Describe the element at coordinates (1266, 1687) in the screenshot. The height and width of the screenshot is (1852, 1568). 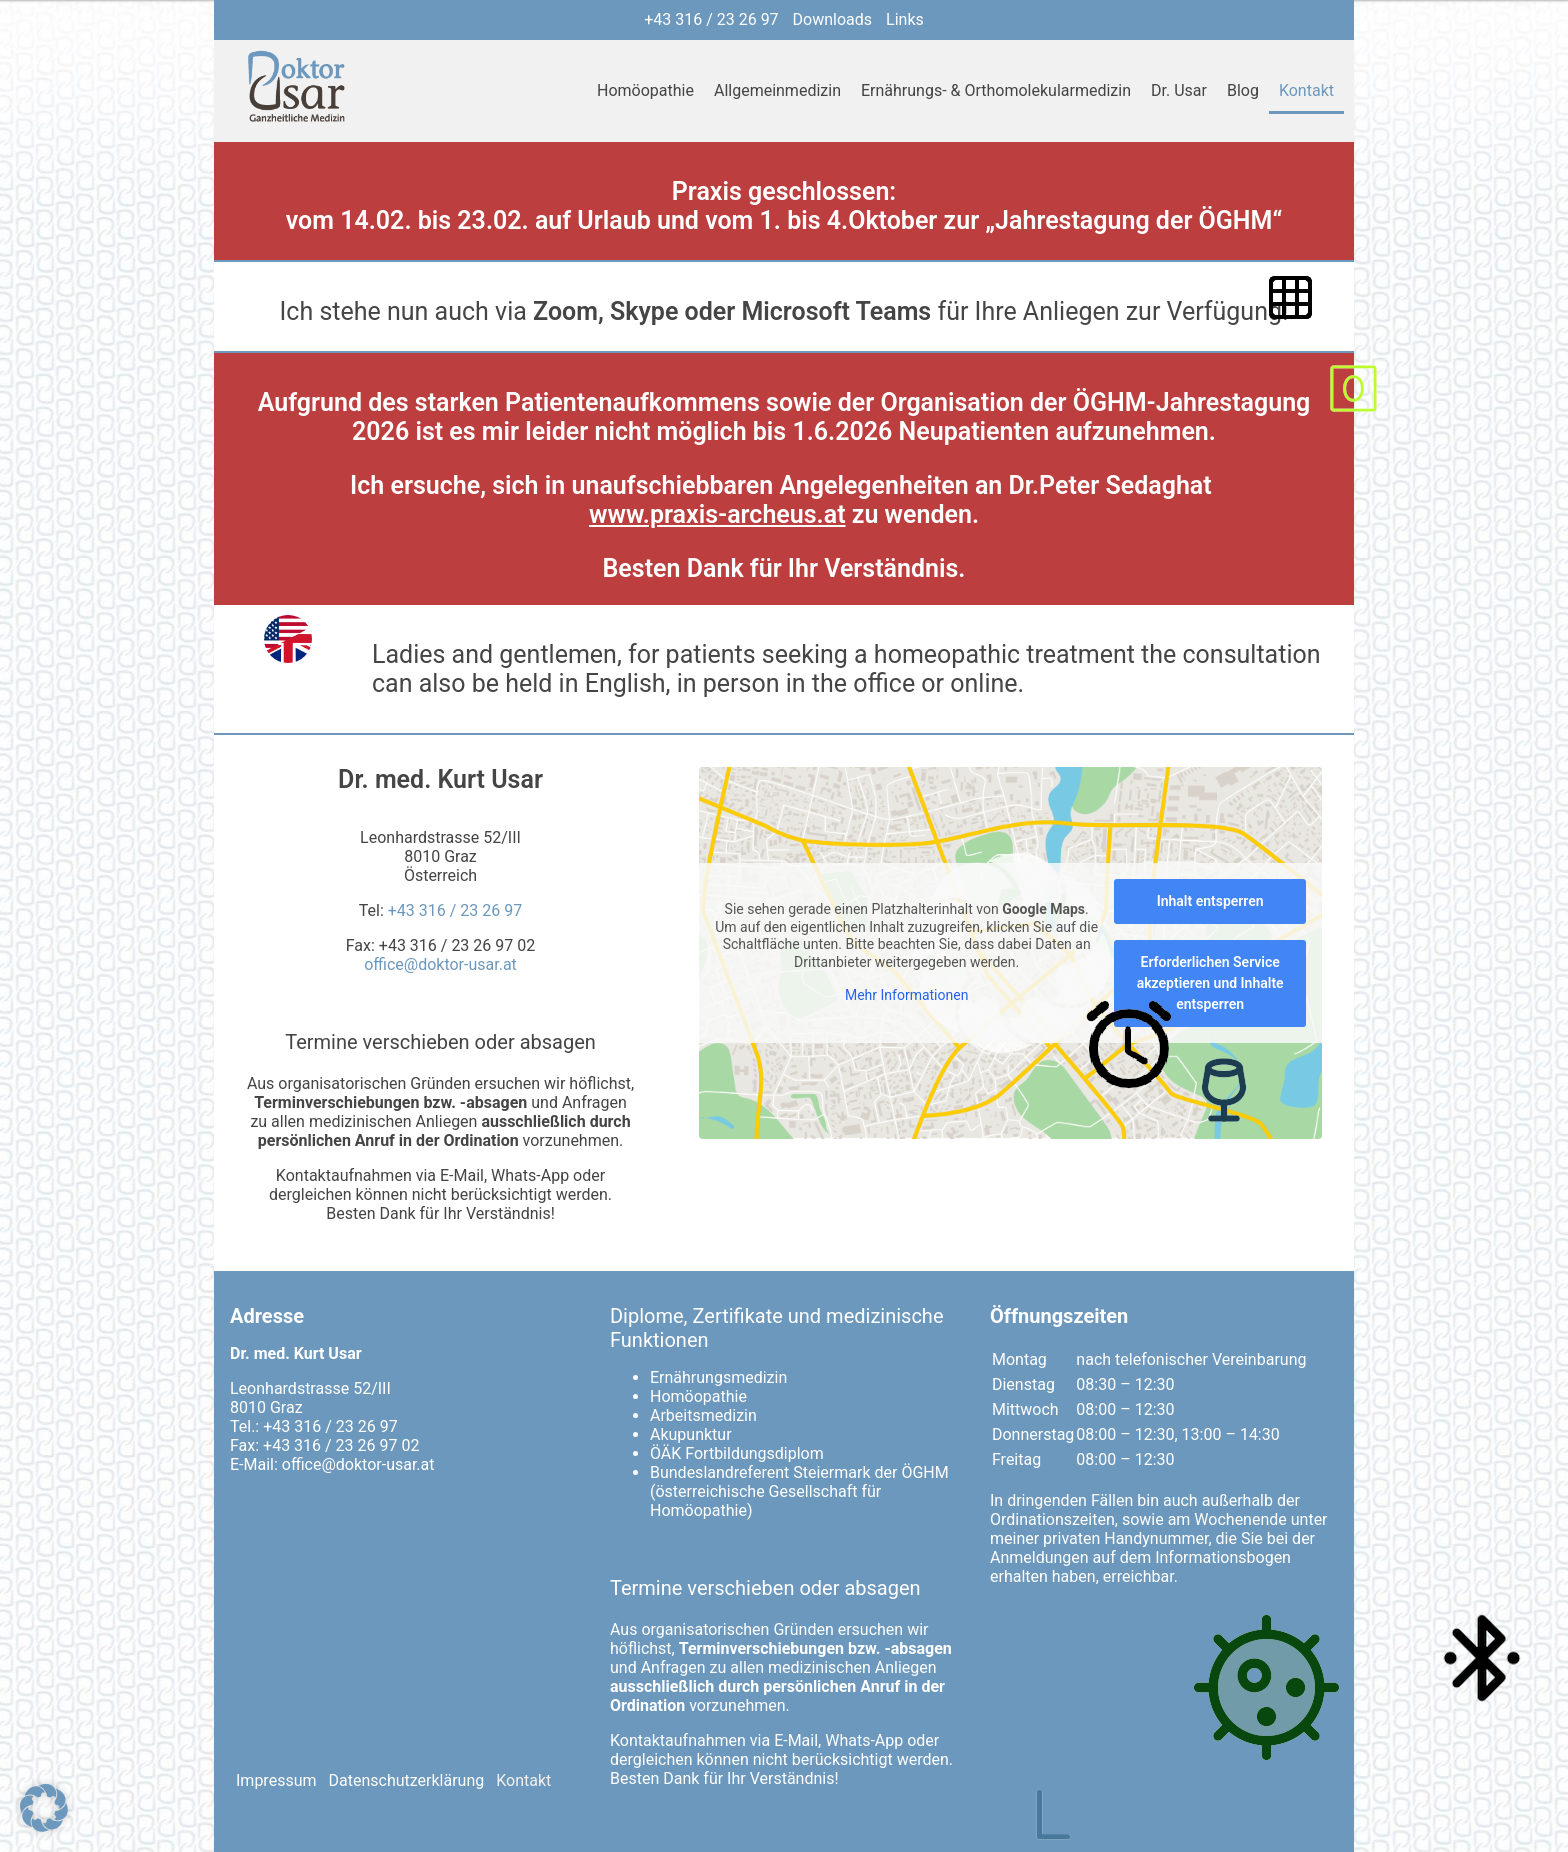
I see `indicates a virus or malware threat detected` at that location.